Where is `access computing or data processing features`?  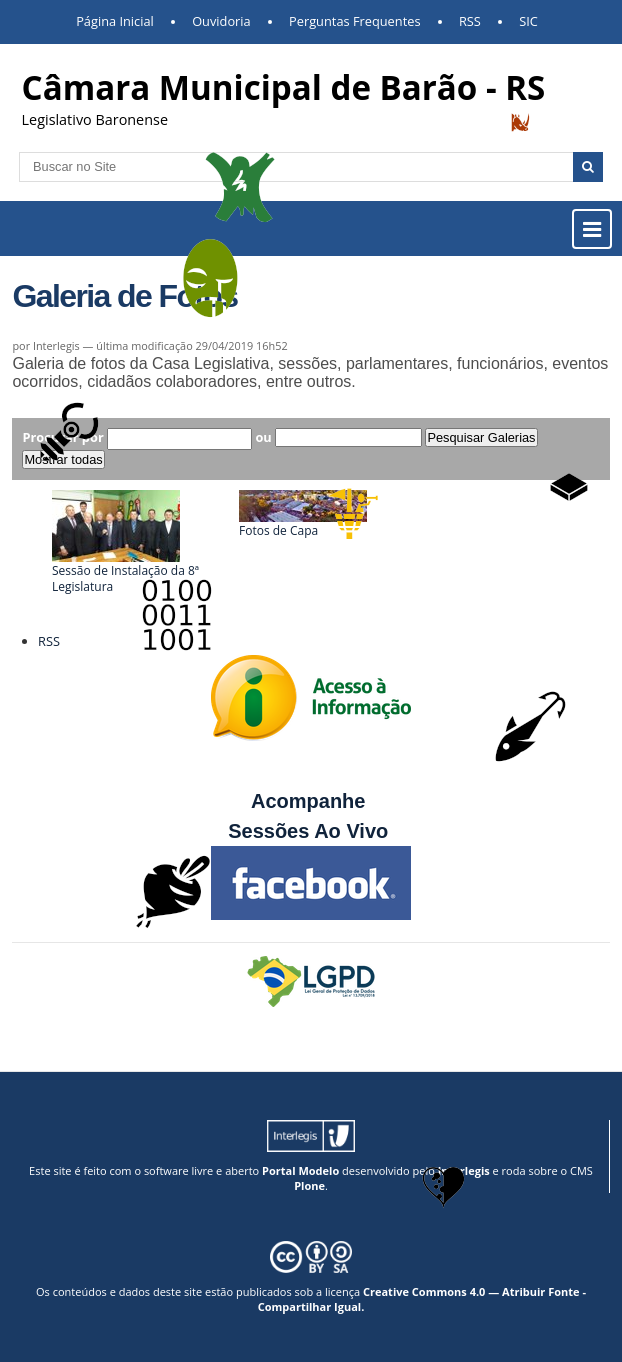 access computing or data processing features is located at coordinates (177, 615).